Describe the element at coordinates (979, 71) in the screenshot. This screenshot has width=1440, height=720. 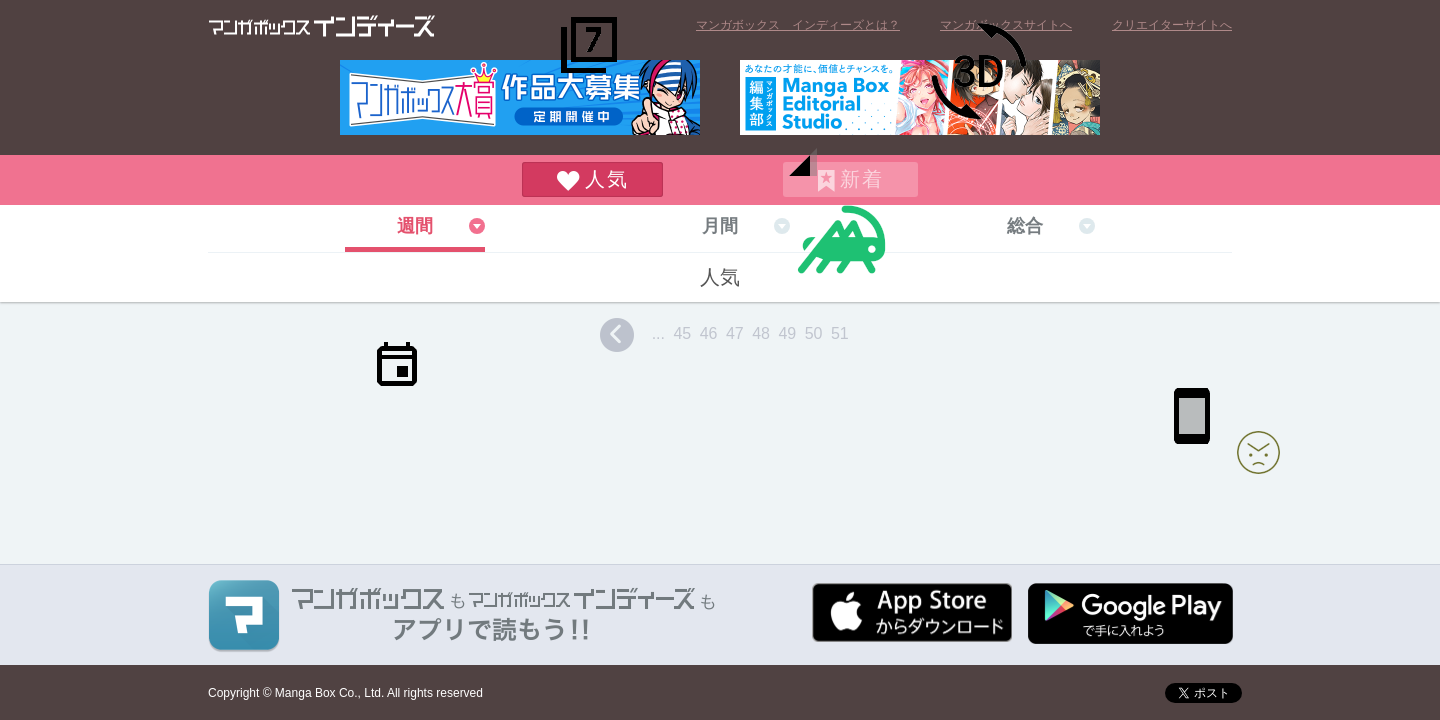
I see `rotate object in 3D view` at that location.